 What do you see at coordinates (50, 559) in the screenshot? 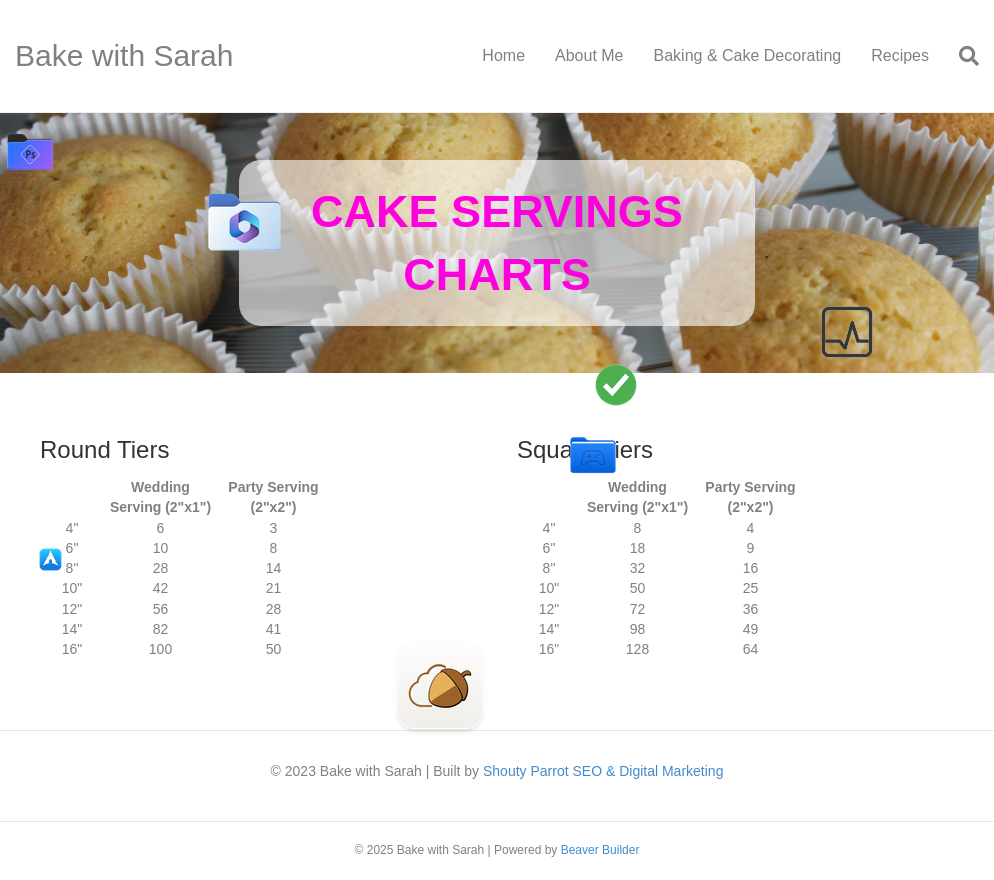
I see `launch arch linux application` at bounding box center [50, 559].